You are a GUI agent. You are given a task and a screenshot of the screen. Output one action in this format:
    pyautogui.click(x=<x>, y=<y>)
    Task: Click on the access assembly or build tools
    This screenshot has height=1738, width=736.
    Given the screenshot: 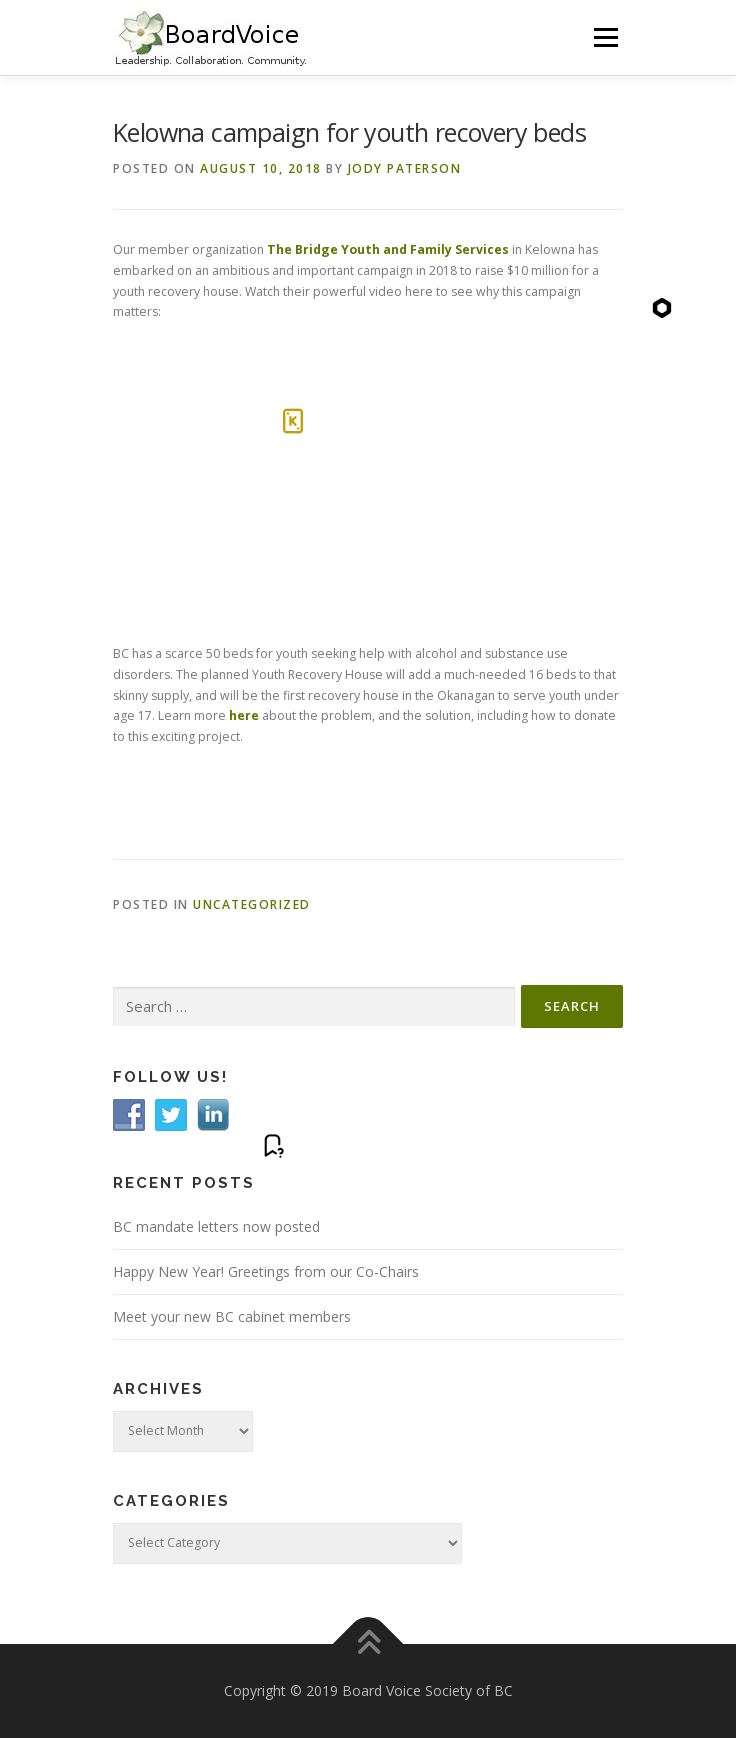 What is the action you would take?
    pyautogui.click(x=662, y=308)
    